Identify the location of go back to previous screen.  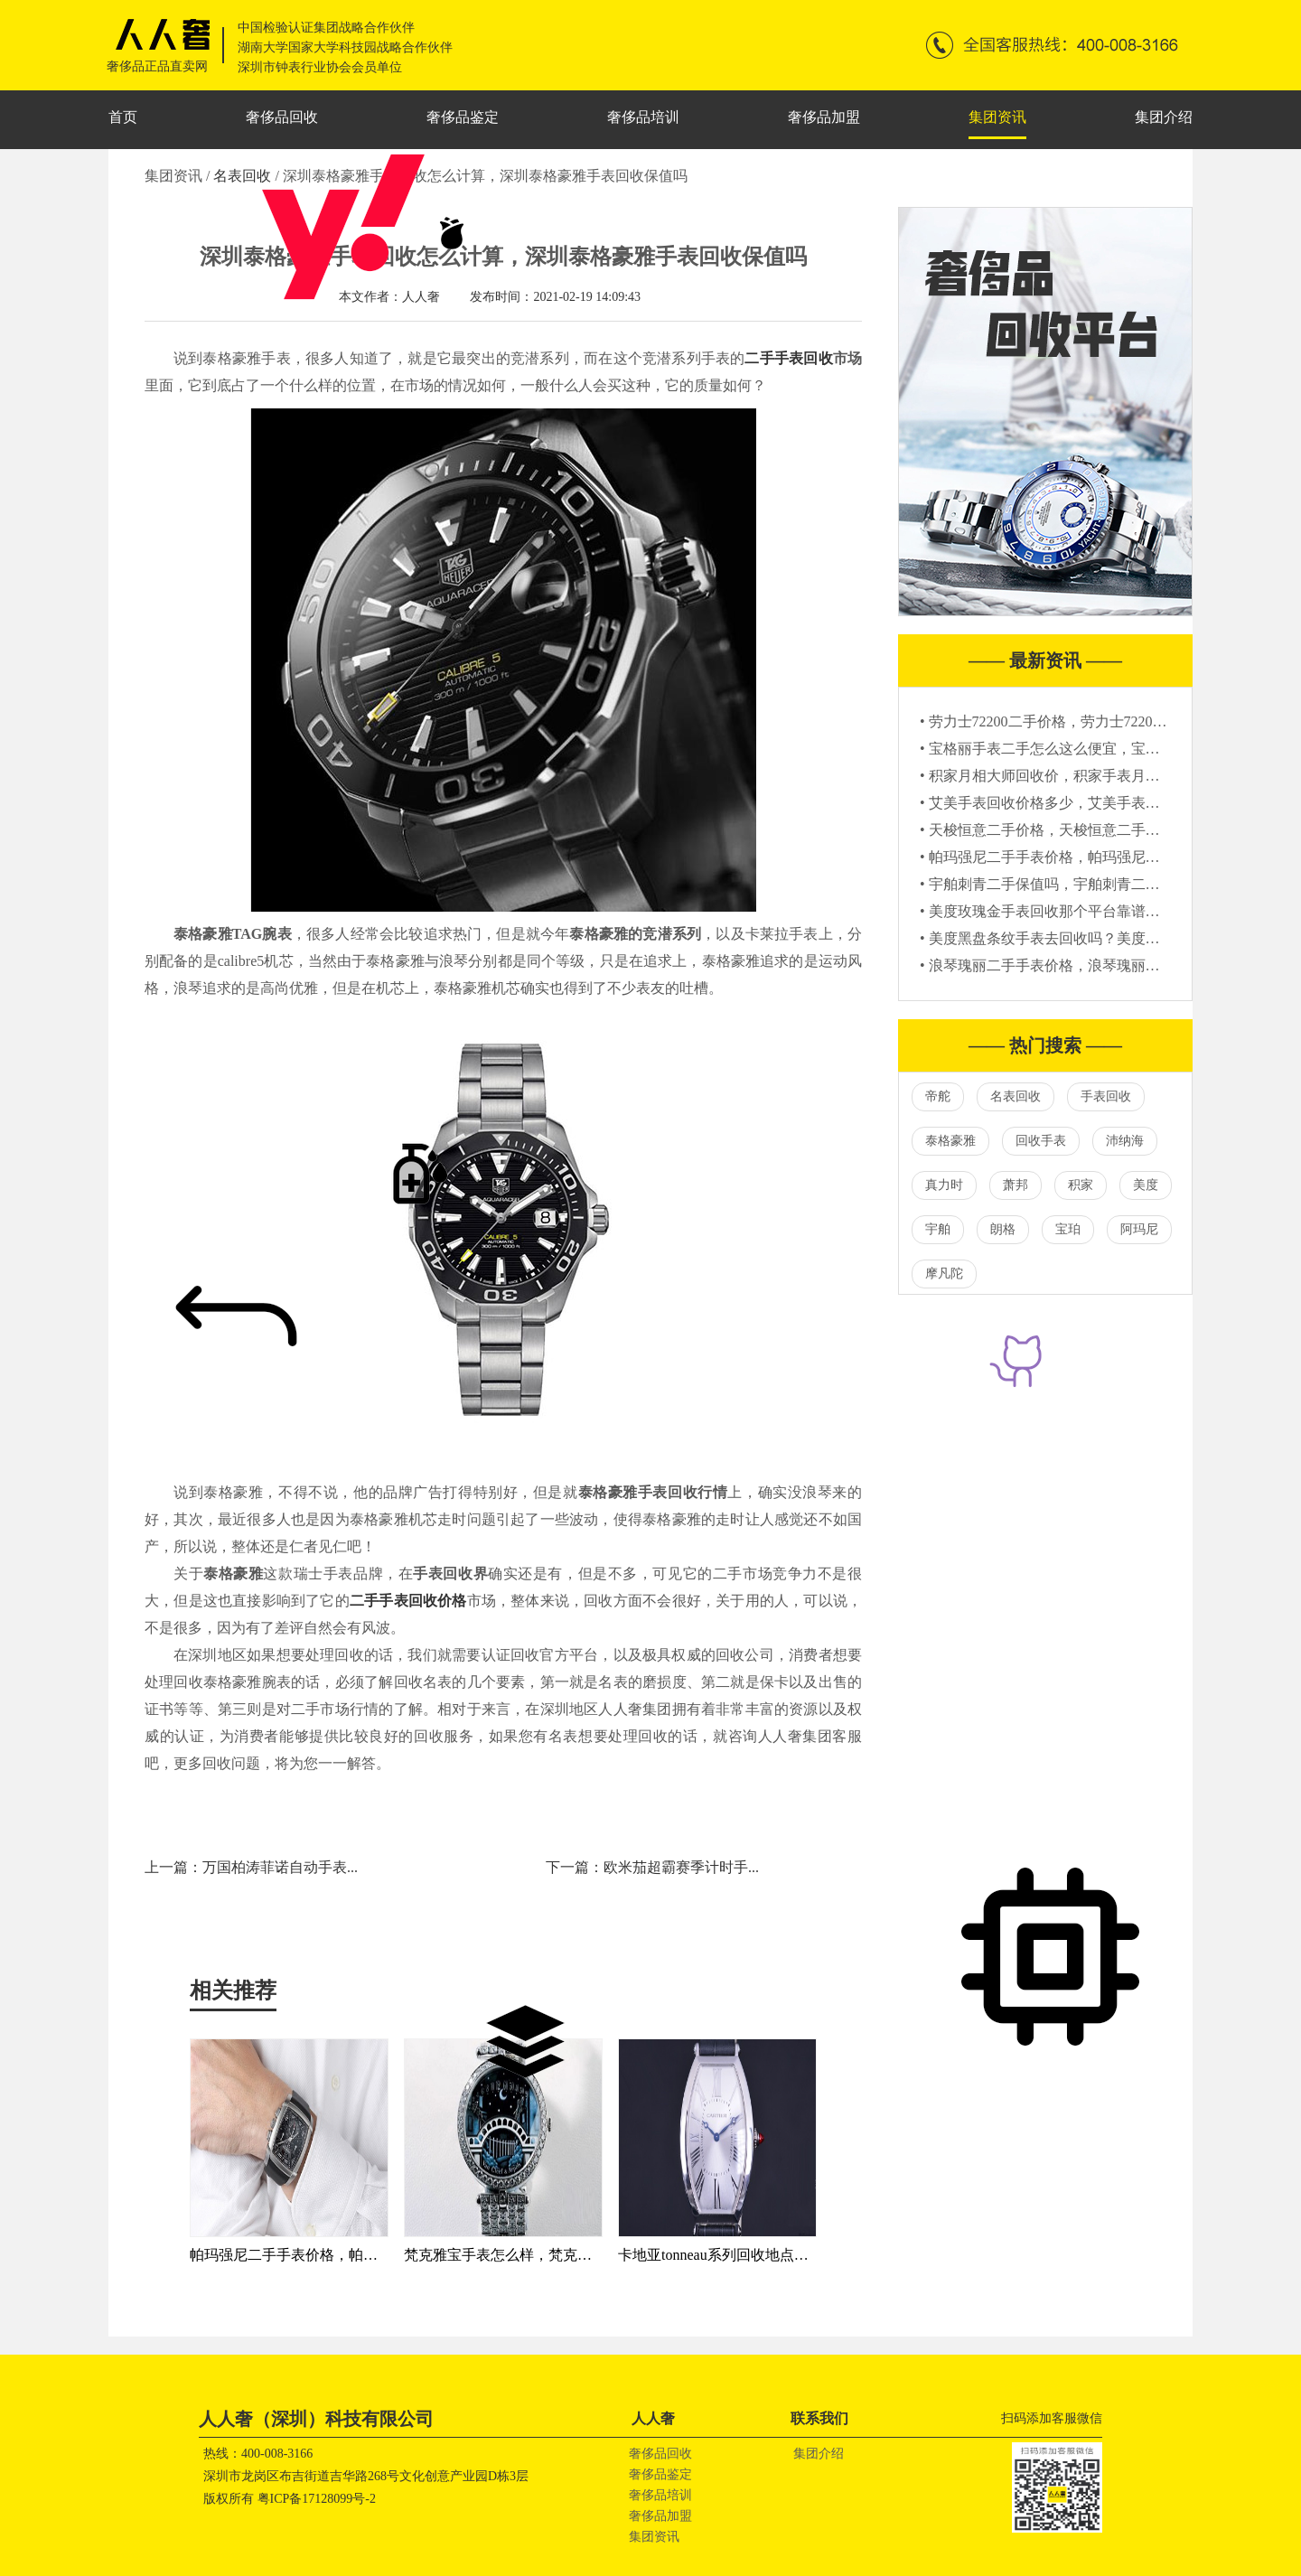
(236, 1316).